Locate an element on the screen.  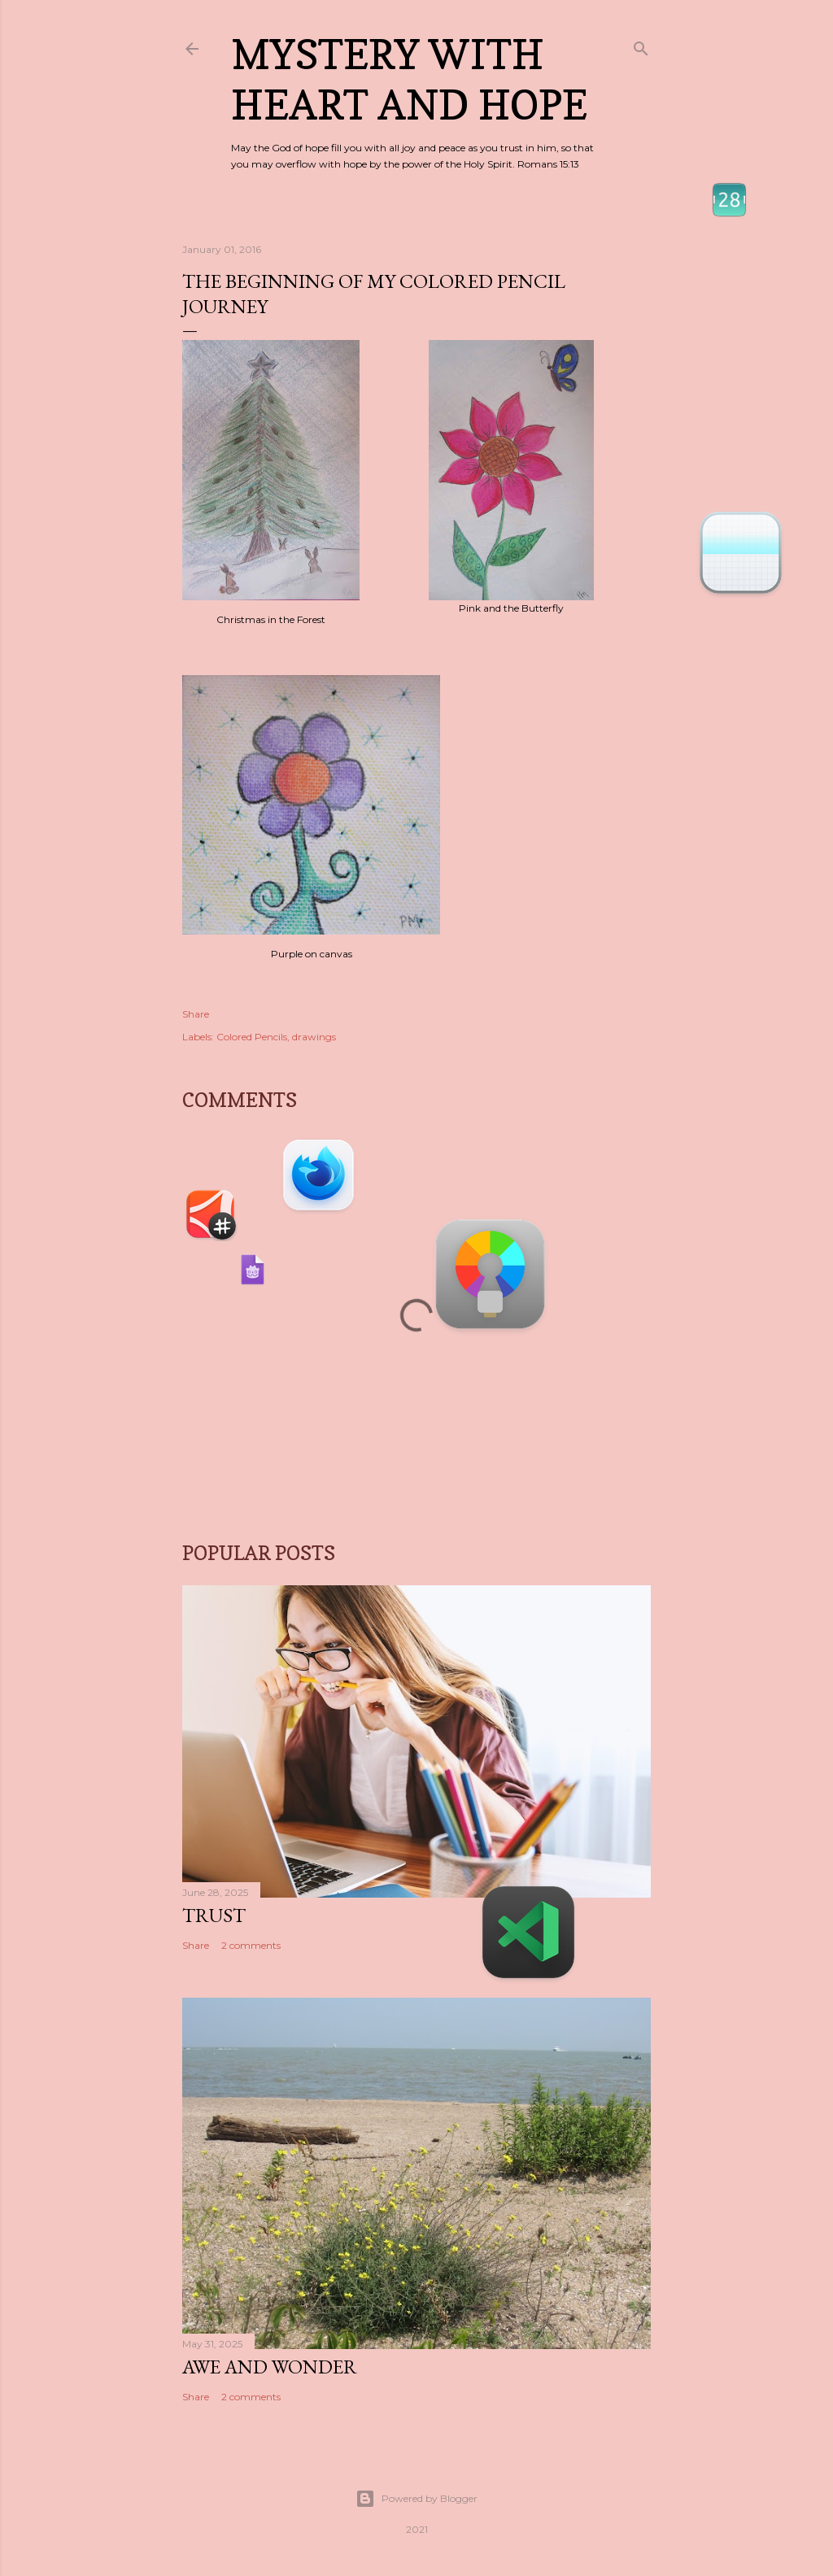
open zathura document viewer is located at coordinates (210, 1214).